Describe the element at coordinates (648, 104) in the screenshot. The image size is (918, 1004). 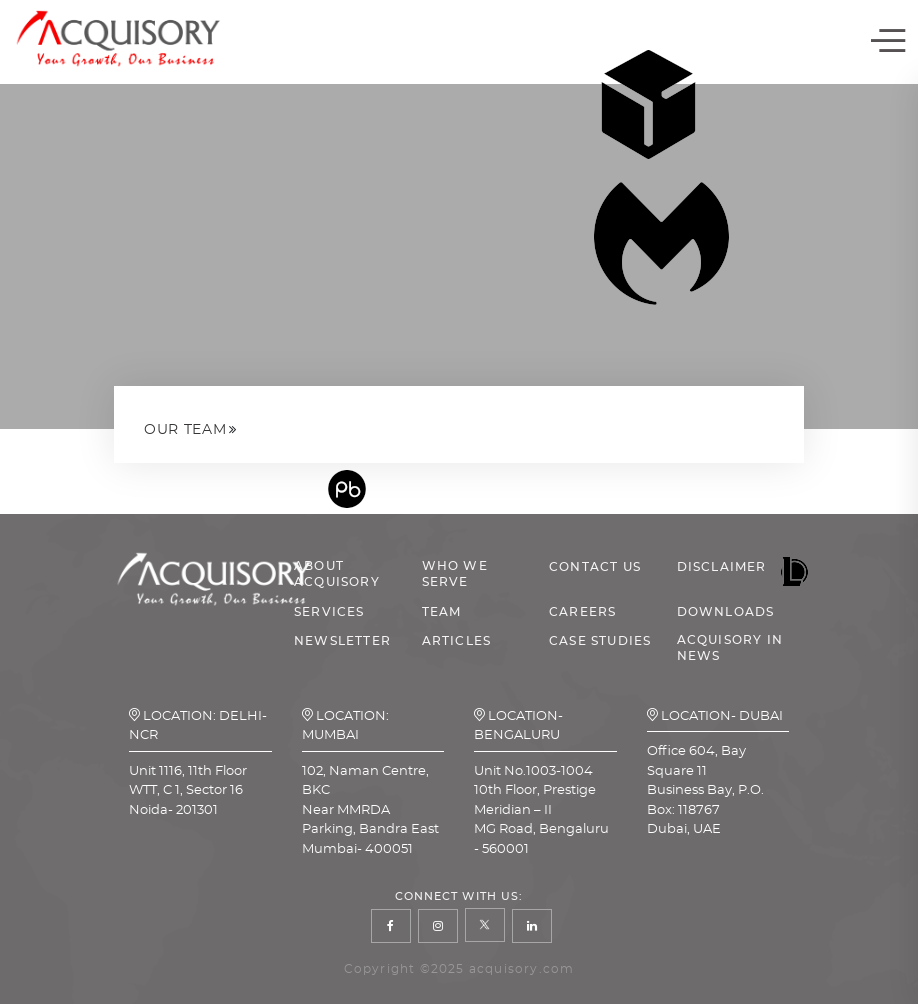
I see `DPD parcel delivery service logo` at that location.